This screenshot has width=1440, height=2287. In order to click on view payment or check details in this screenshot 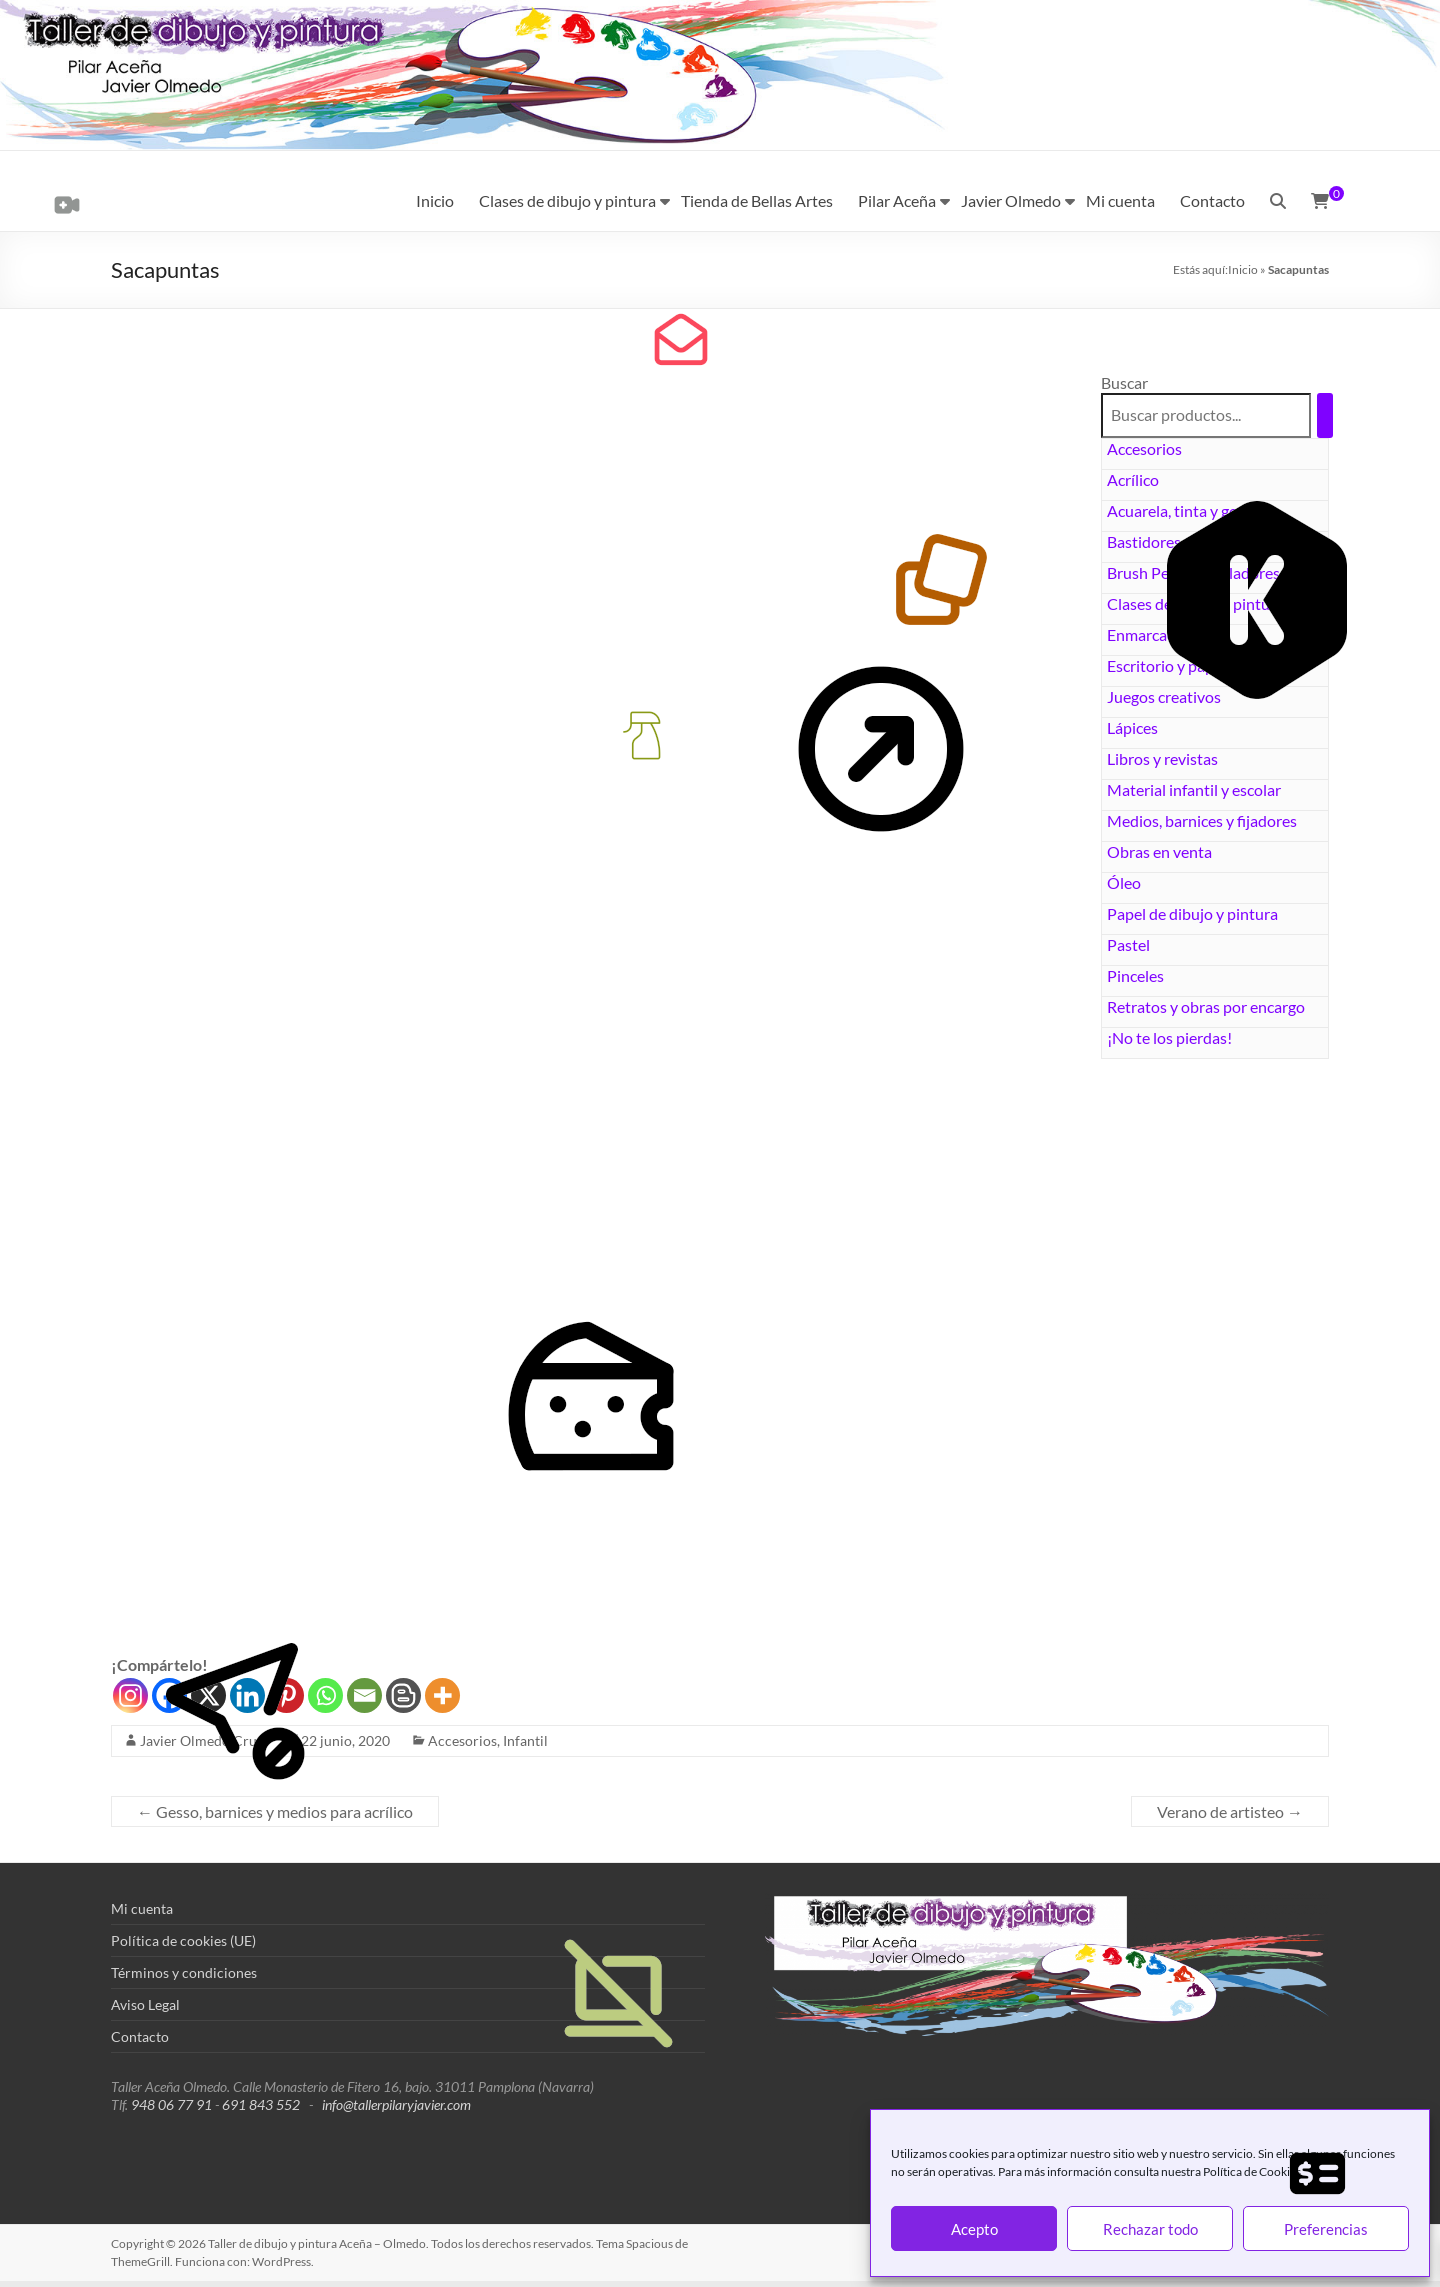, I will do `click(1317, 2173)`.